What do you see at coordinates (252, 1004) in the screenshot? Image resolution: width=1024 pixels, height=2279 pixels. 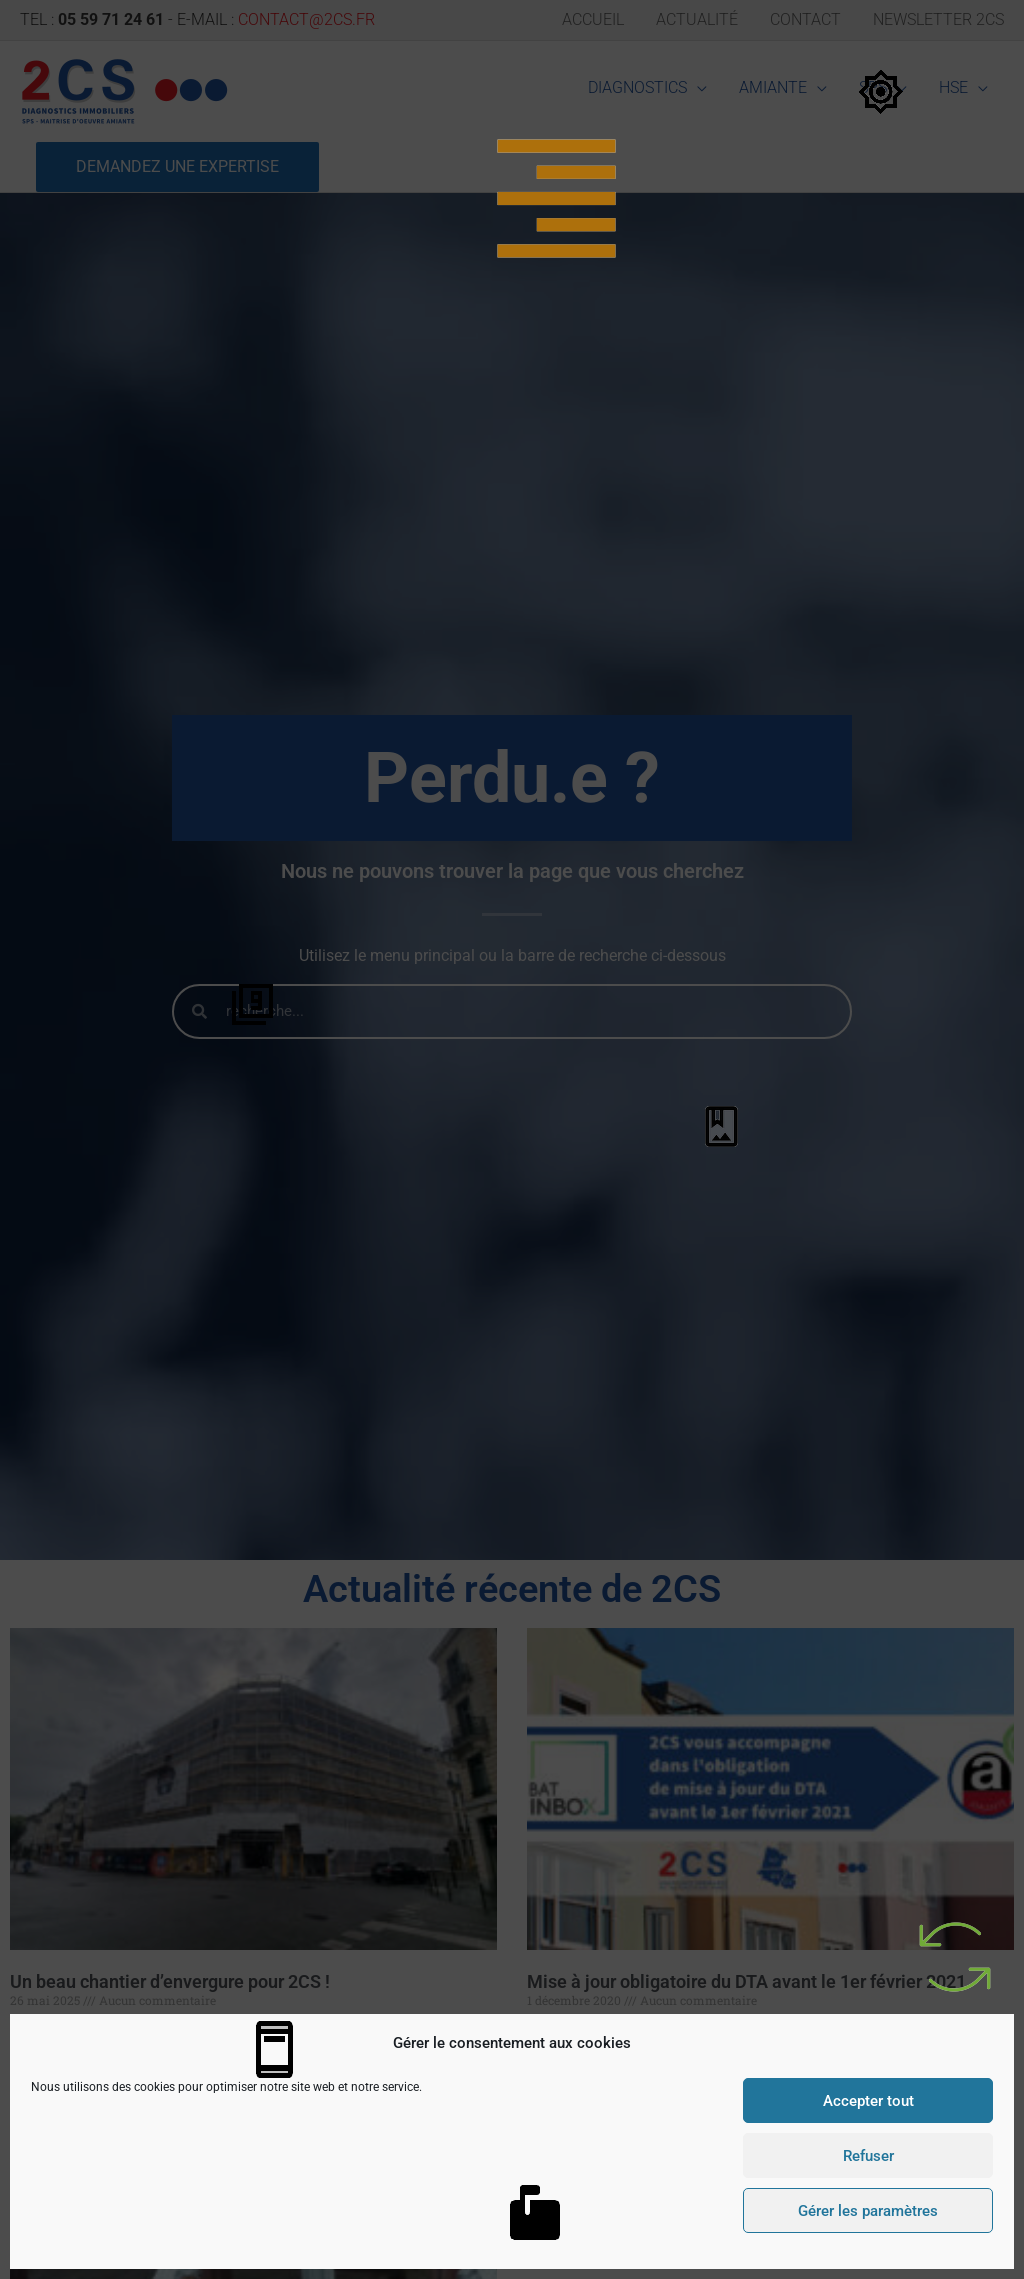 I see `indicates 9 items in a photo filter or layer stack` at bounding box center [252, 1004].